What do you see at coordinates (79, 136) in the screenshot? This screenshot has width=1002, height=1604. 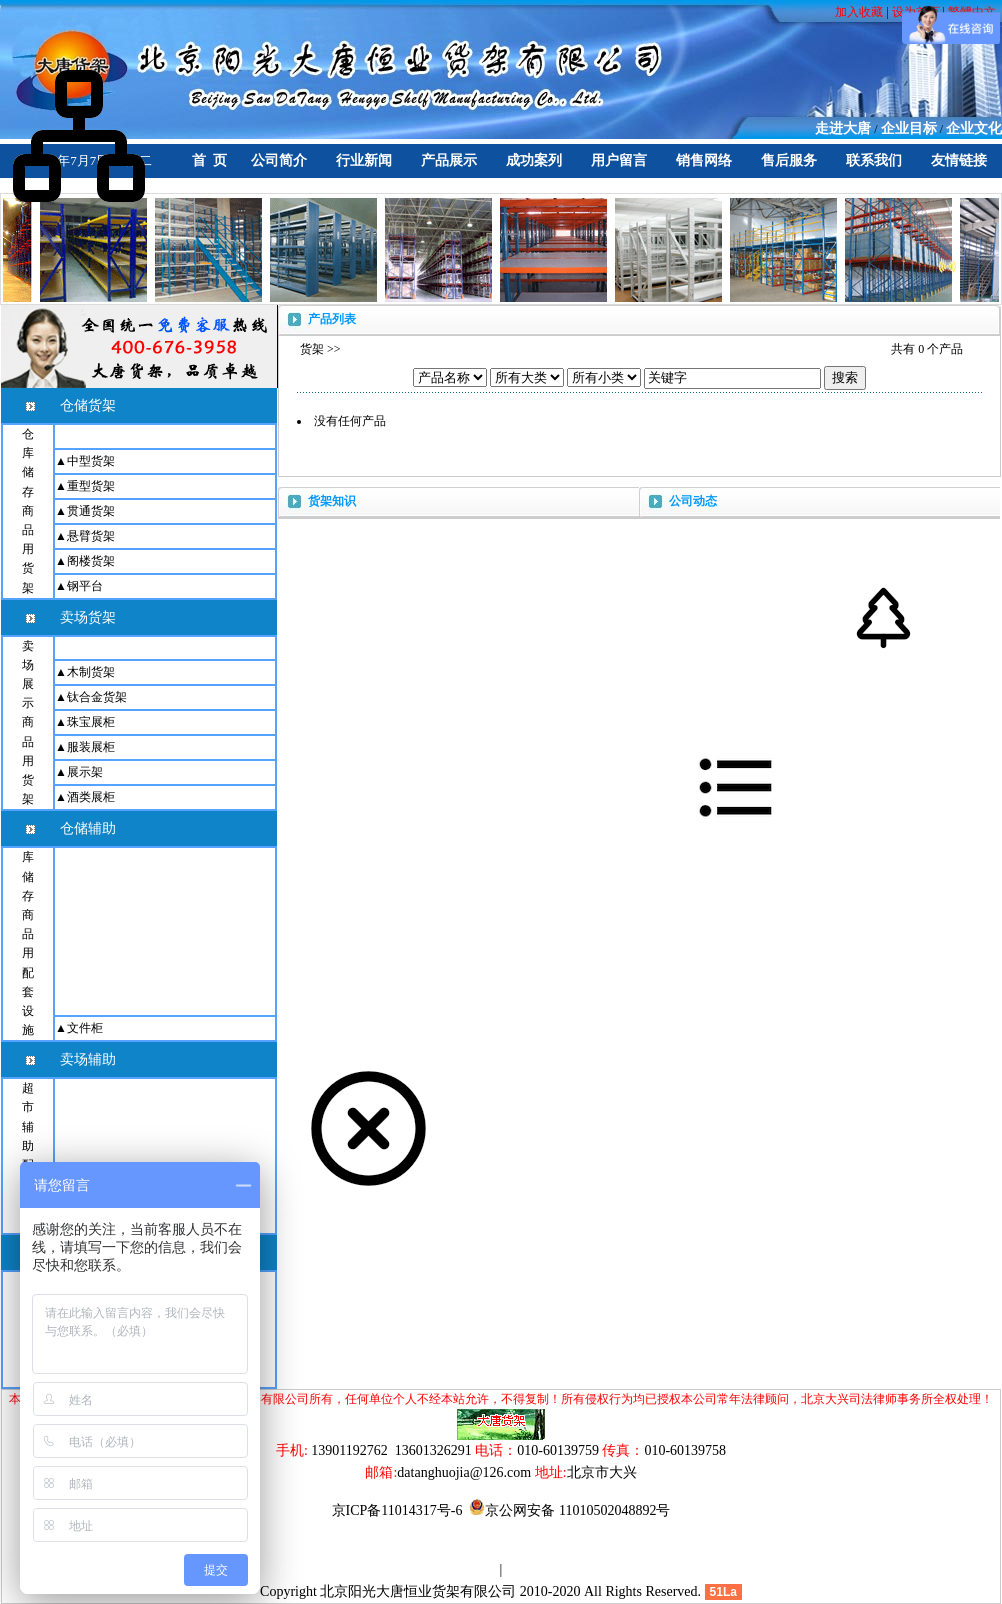 I see `view network topology or connections` at bounding box center [79, 136].